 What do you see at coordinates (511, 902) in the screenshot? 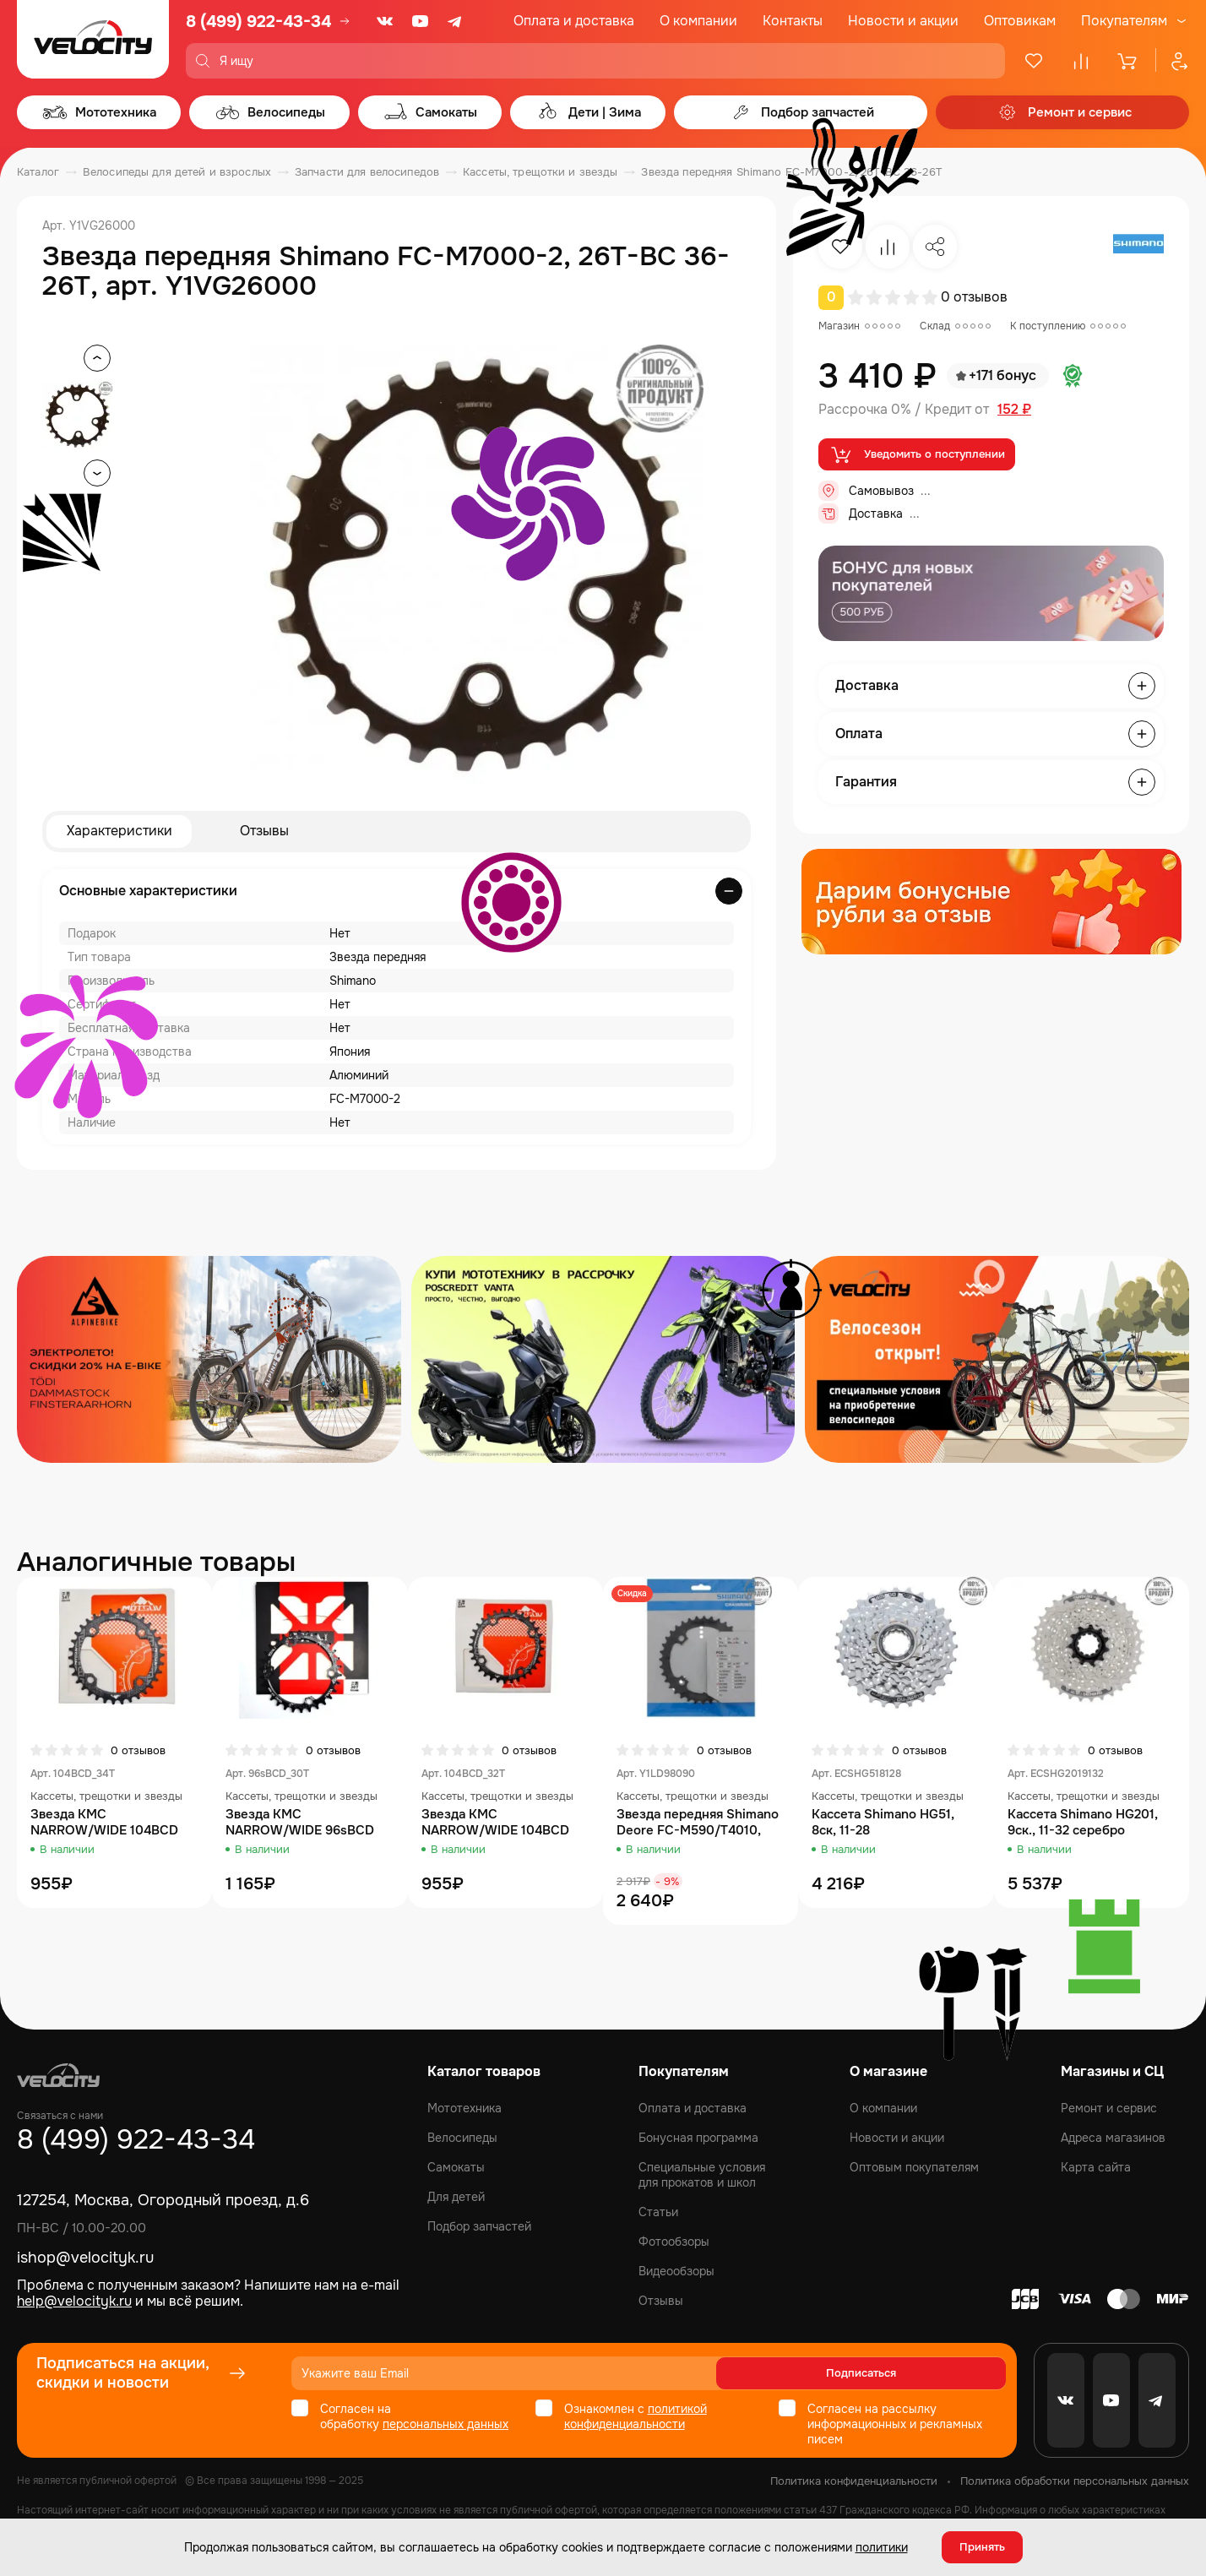
I see `rotary dial or vintage phone interface` at bounding box center [511, 902].